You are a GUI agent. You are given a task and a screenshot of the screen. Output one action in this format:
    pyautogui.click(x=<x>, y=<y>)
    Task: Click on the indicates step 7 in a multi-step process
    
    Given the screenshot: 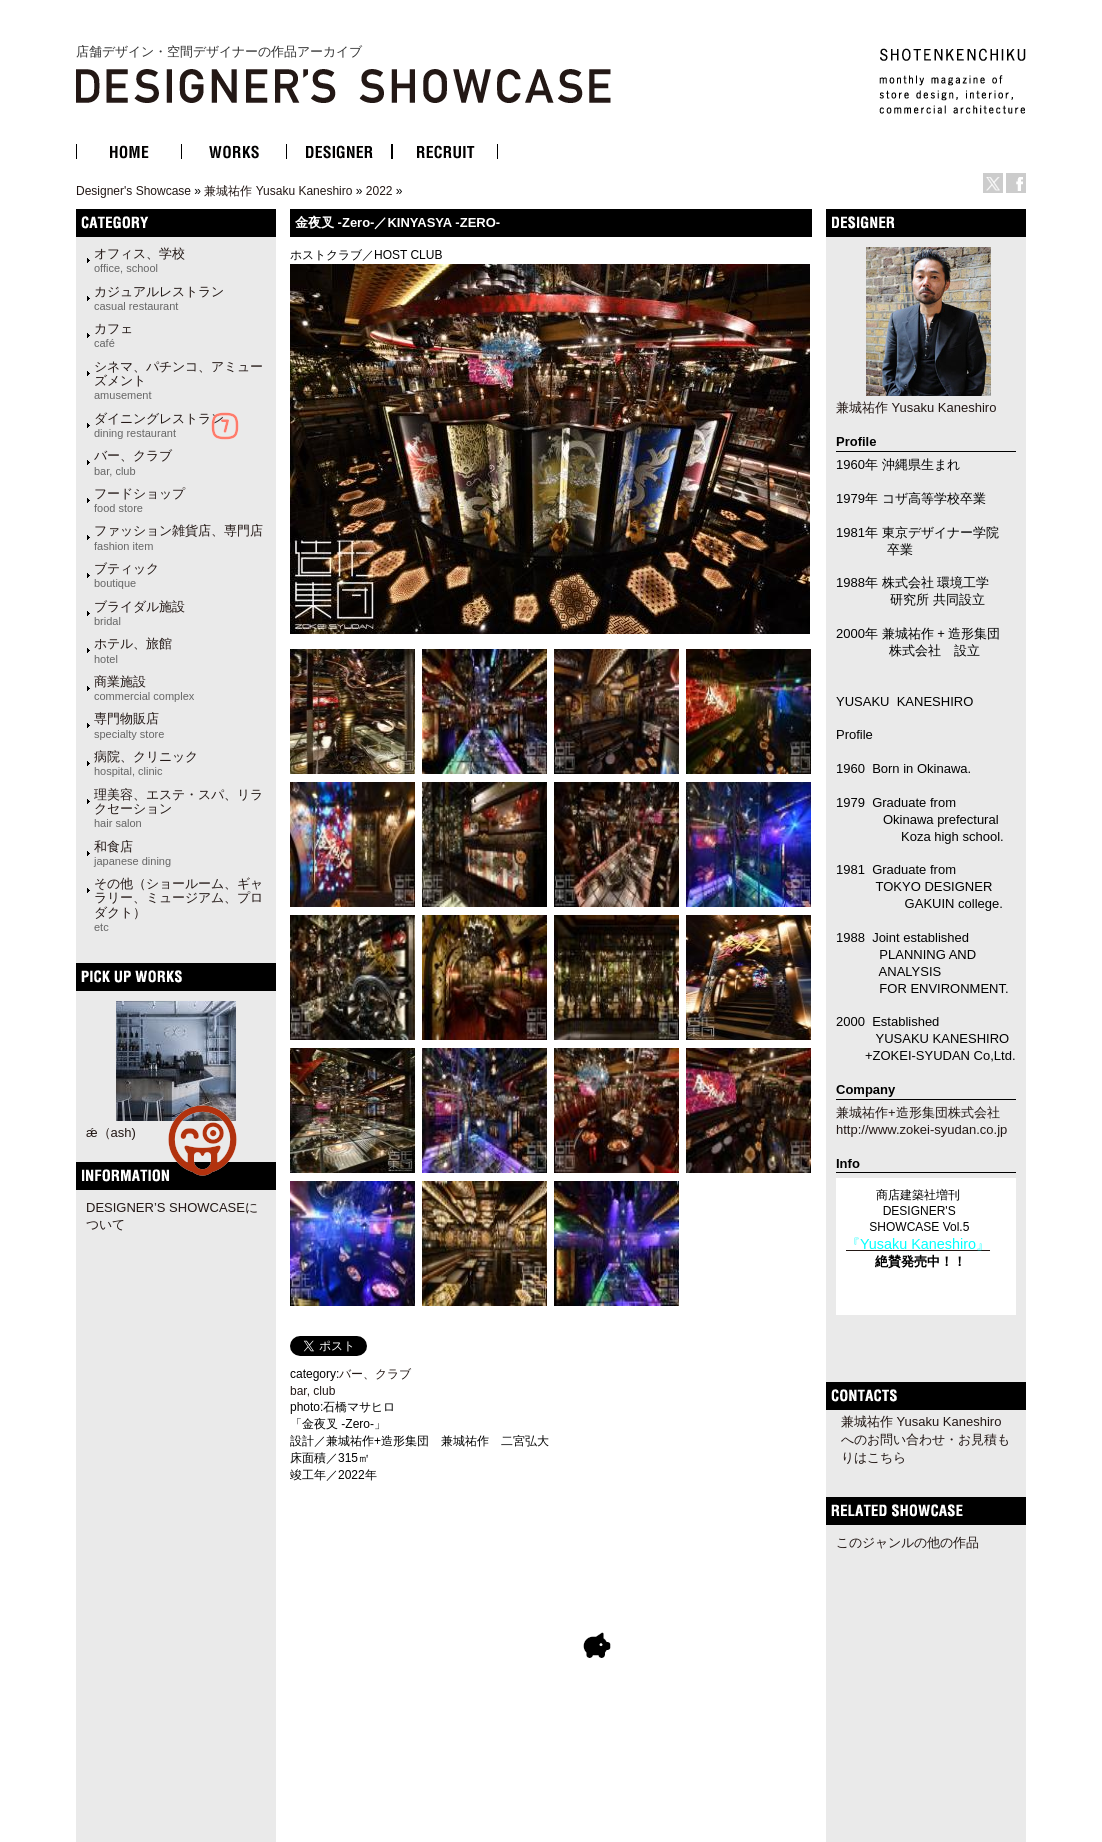 What is the action you would take?
    pyautogui.click(x=225, y=426)
    